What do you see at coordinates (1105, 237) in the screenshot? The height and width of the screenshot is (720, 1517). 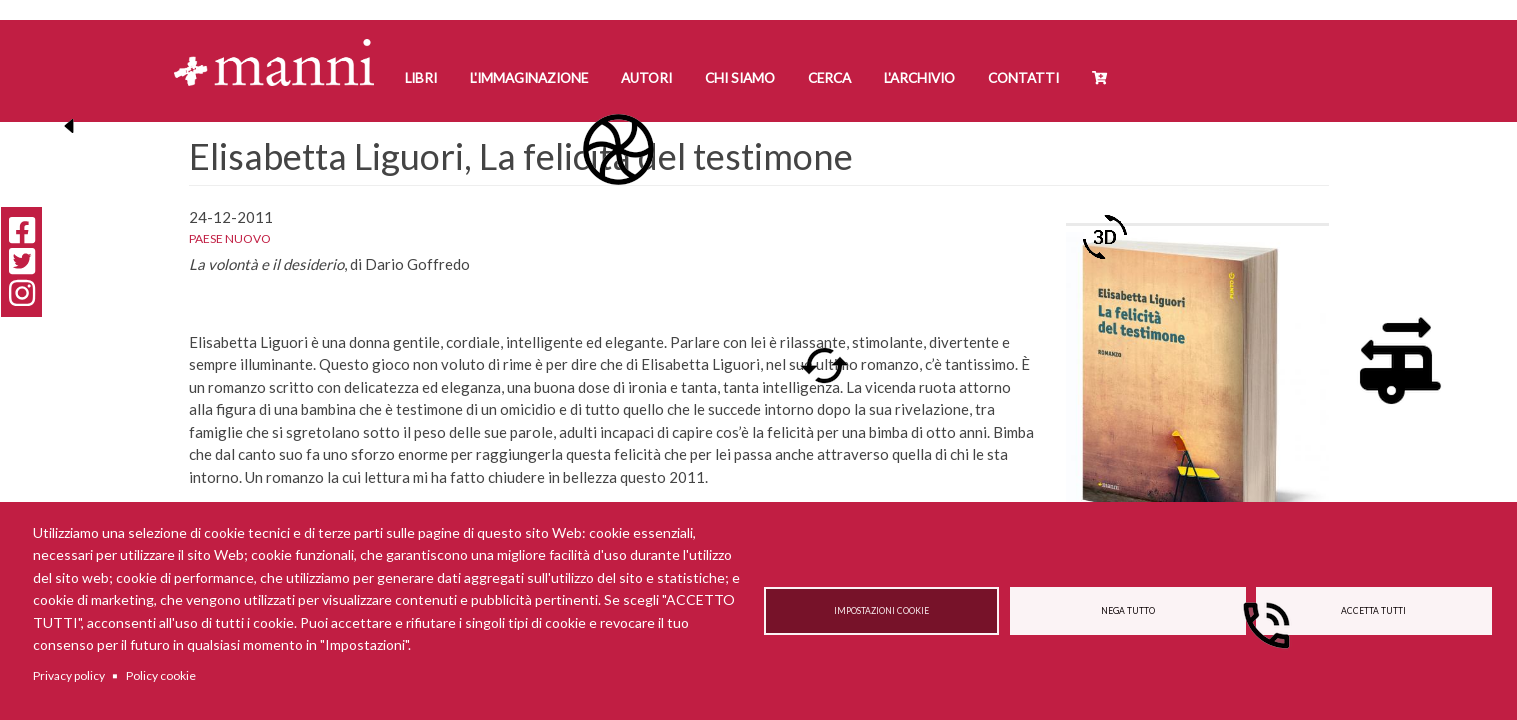 I see `rotate object to view in 3d` at bounding box center [1105, 237].